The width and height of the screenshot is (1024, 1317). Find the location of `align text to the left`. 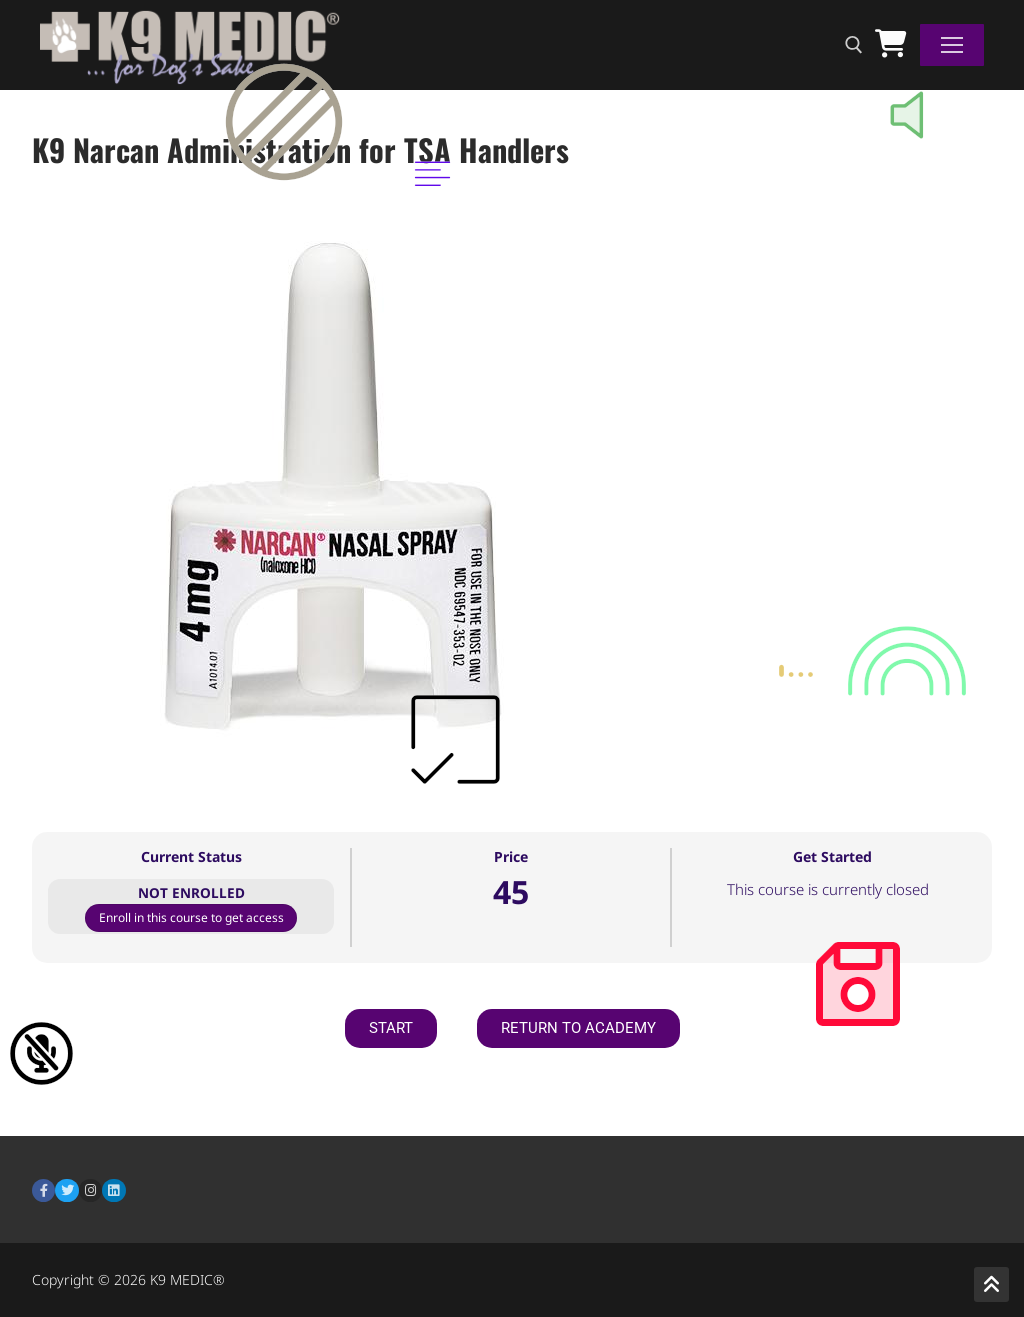

align text to the left is located at coordinates (432, 174).